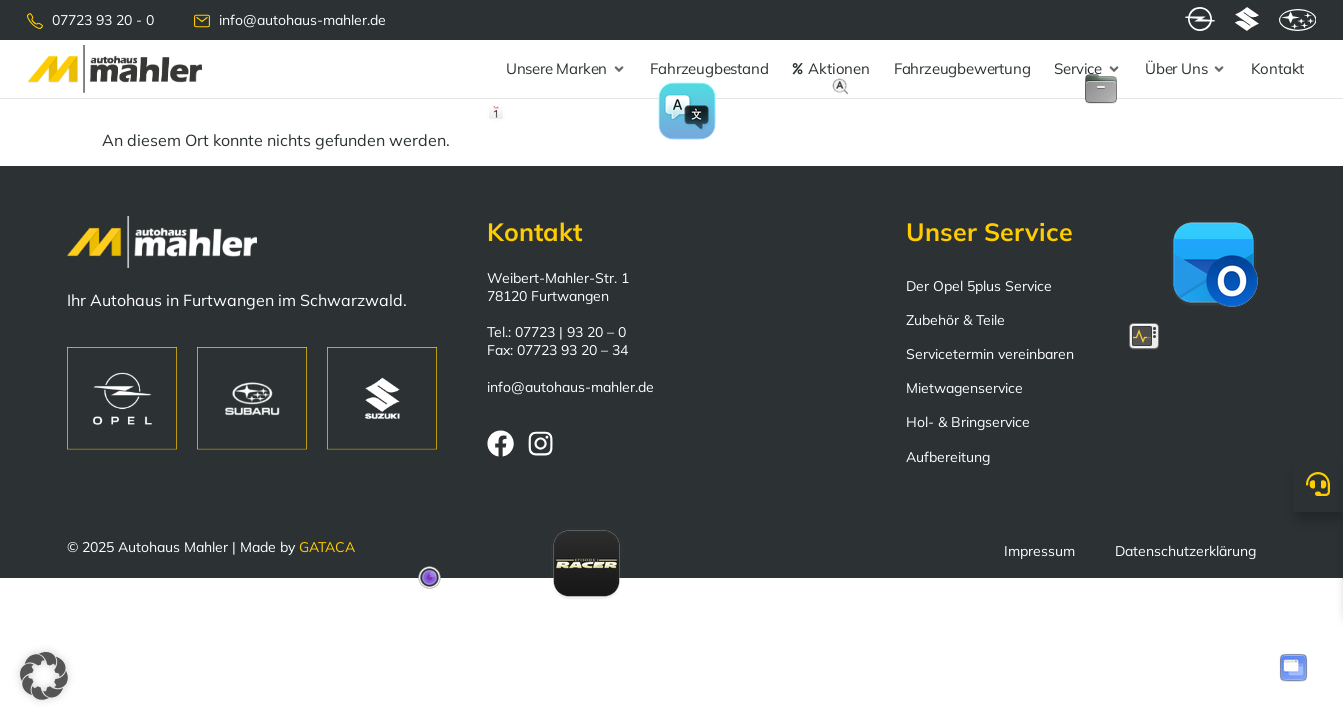 The width and height of the screenshot is (1343, 720). Describe the element at coordinates (496, 112) in the screenshot. I see `open the calendar app` at that location.